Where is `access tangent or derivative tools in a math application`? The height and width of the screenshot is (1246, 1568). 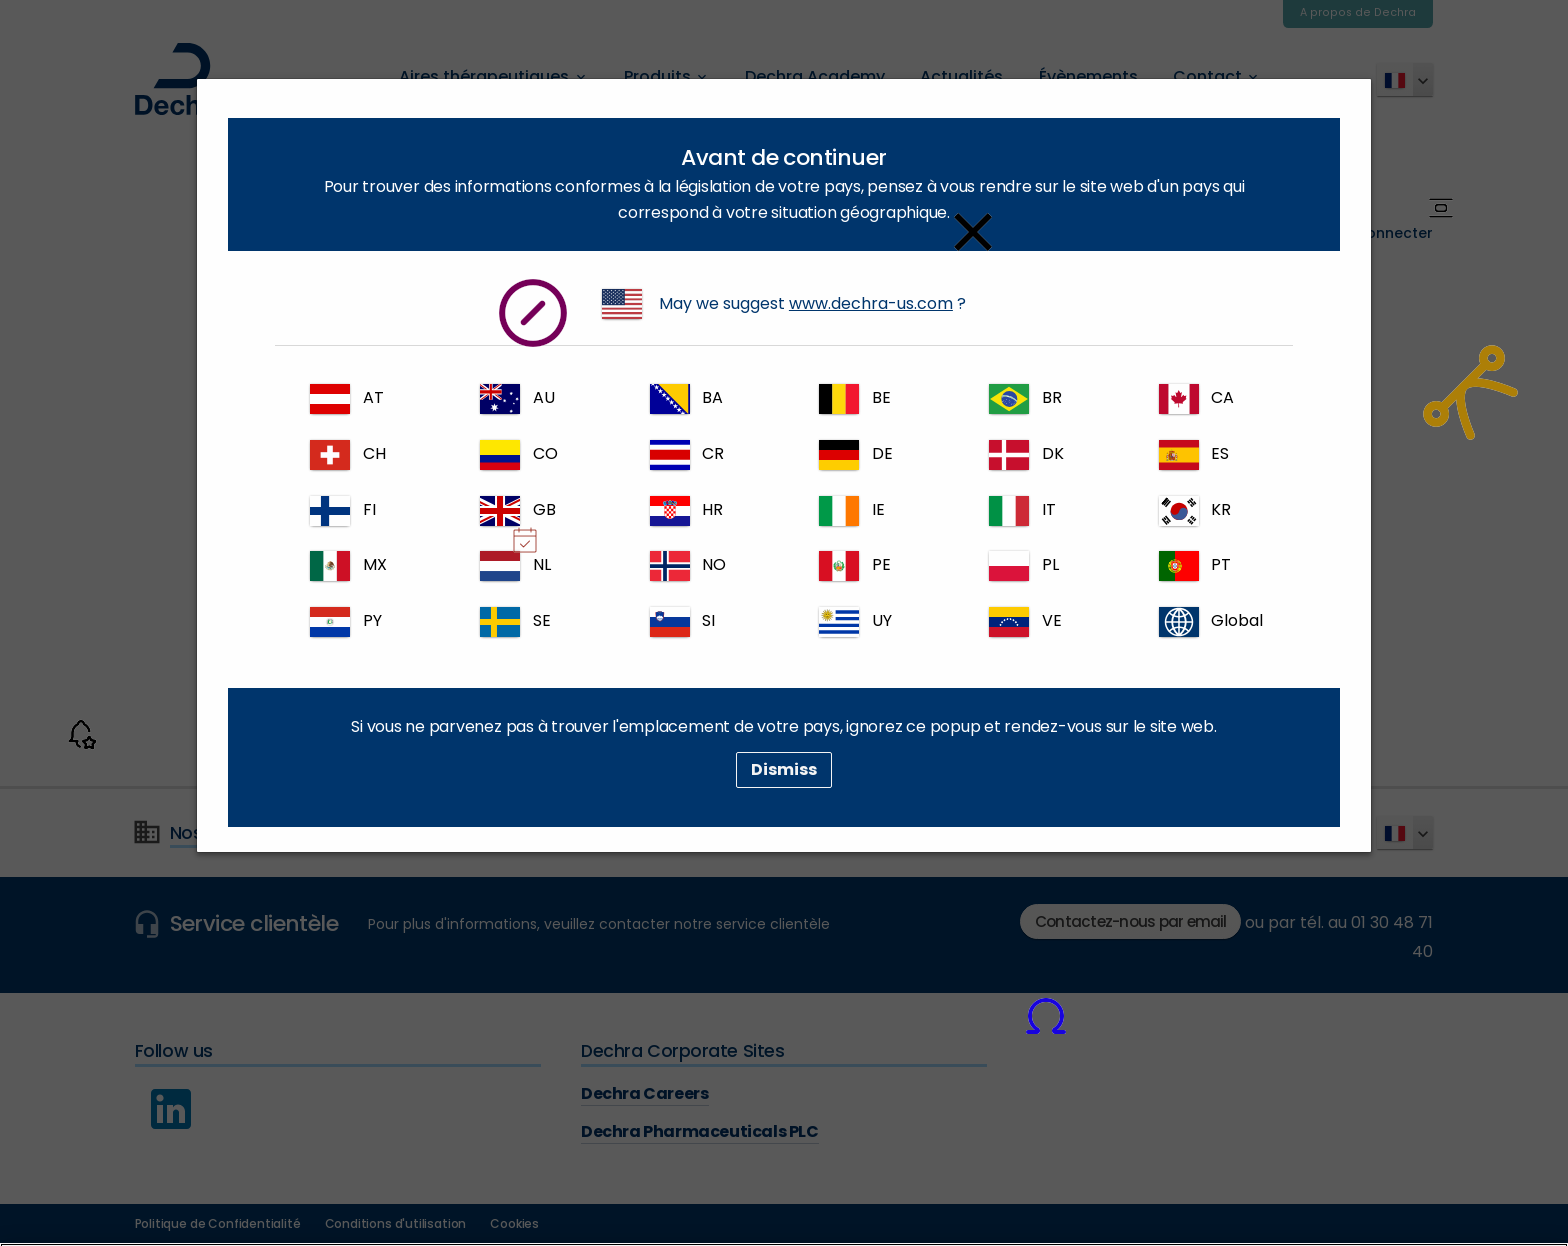
access tangent or derivative tools in a math application is located at coordinates (1470, 392).